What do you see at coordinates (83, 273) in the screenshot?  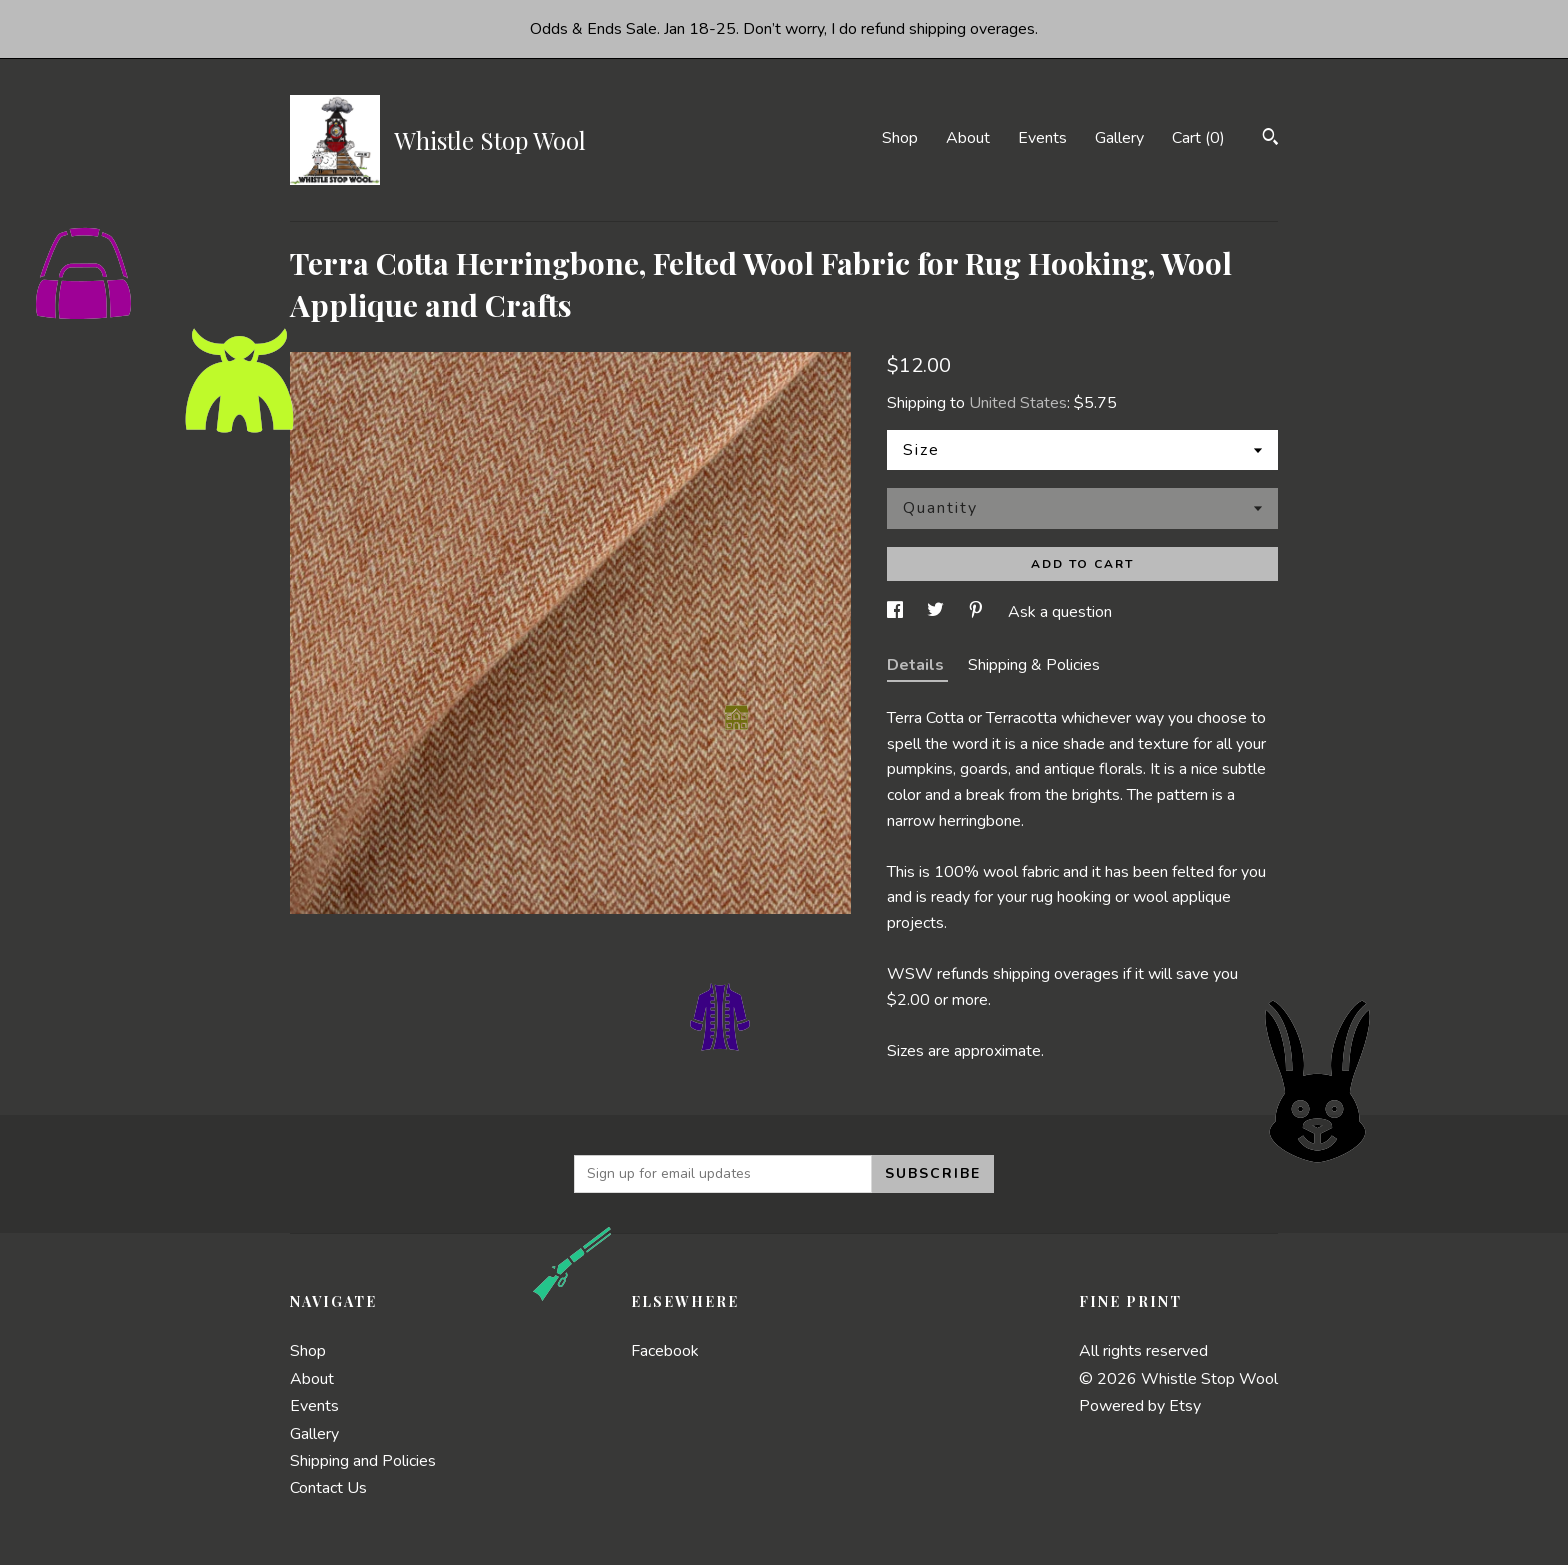 I see `access gym or fitness features` at bounding box center [83, 273].